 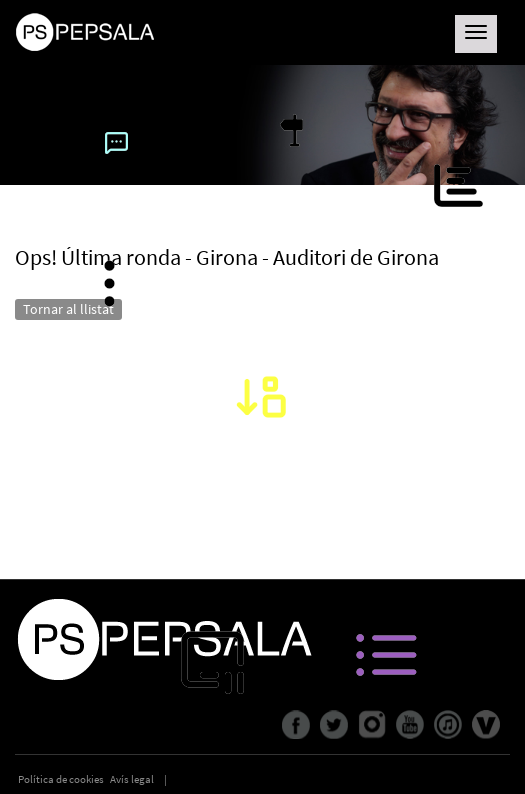 What do you see at coordinates (212, 659) in the screenshot?
I see `pause media playback on tablet device` at bounding box center [212, 659].